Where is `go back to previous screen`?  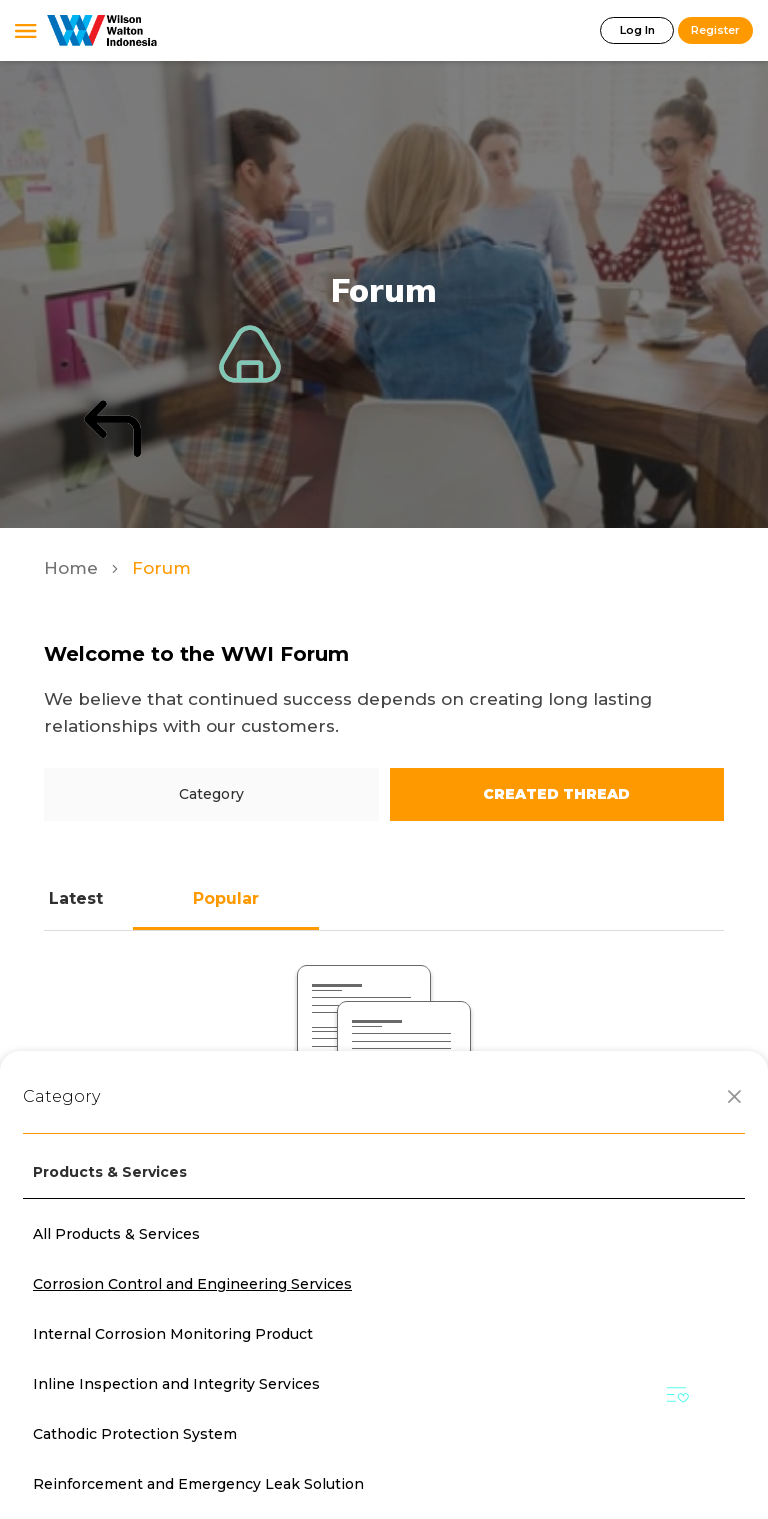 go back to previous screen is located at coordinates (114, 430).